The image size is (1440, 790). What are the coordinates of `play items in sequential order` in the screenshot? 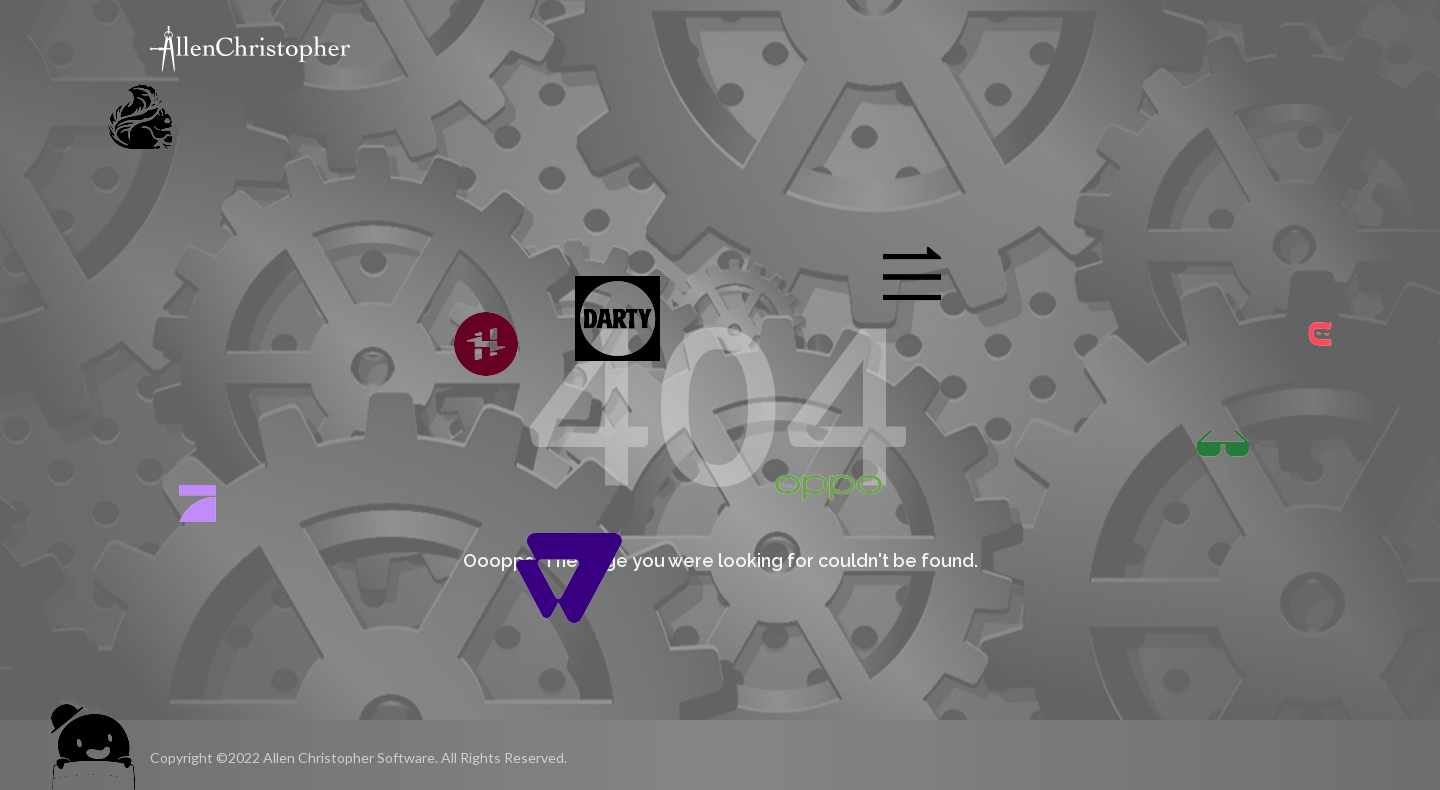 It's located at (912, 277).